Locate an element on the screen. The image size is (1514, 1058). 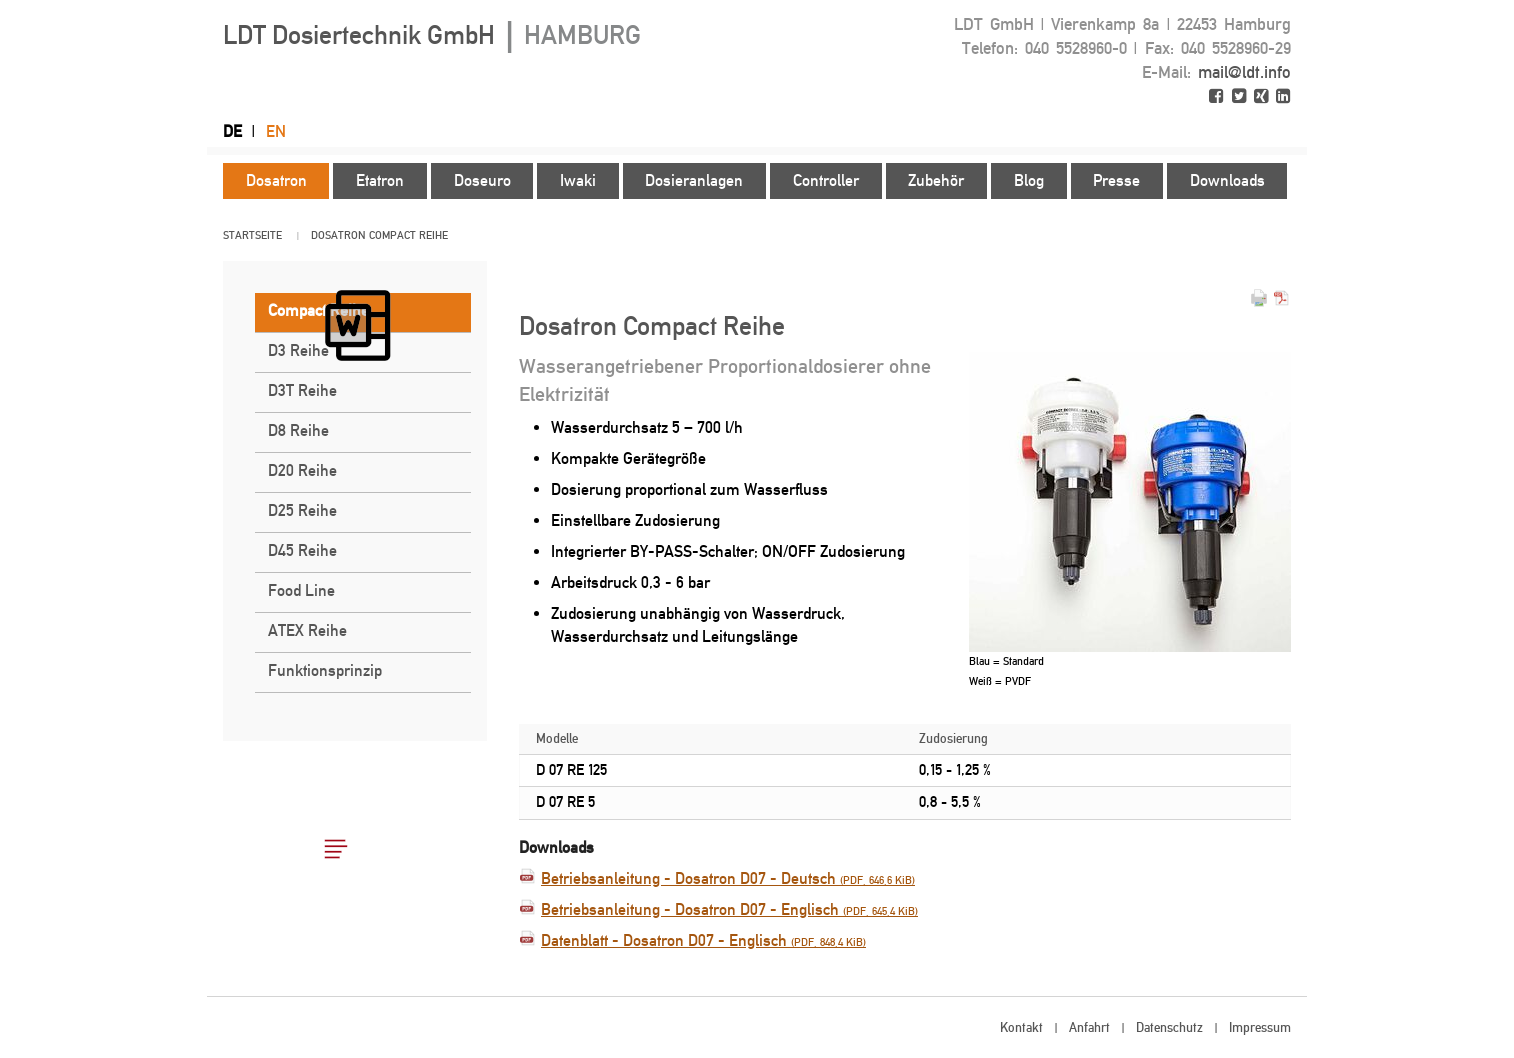
view items in a flat list format is located at coordinates (336, 849).